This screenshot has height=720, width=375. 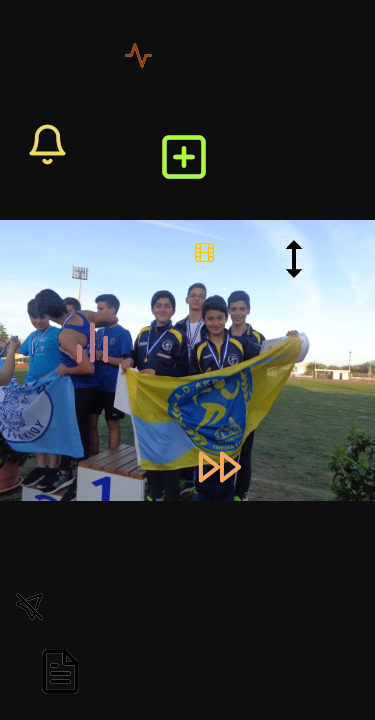 What do you see at coordinates (138, 55) in the screenshot?
I see `view activity or health metrics` at bounding box center [138, 55].